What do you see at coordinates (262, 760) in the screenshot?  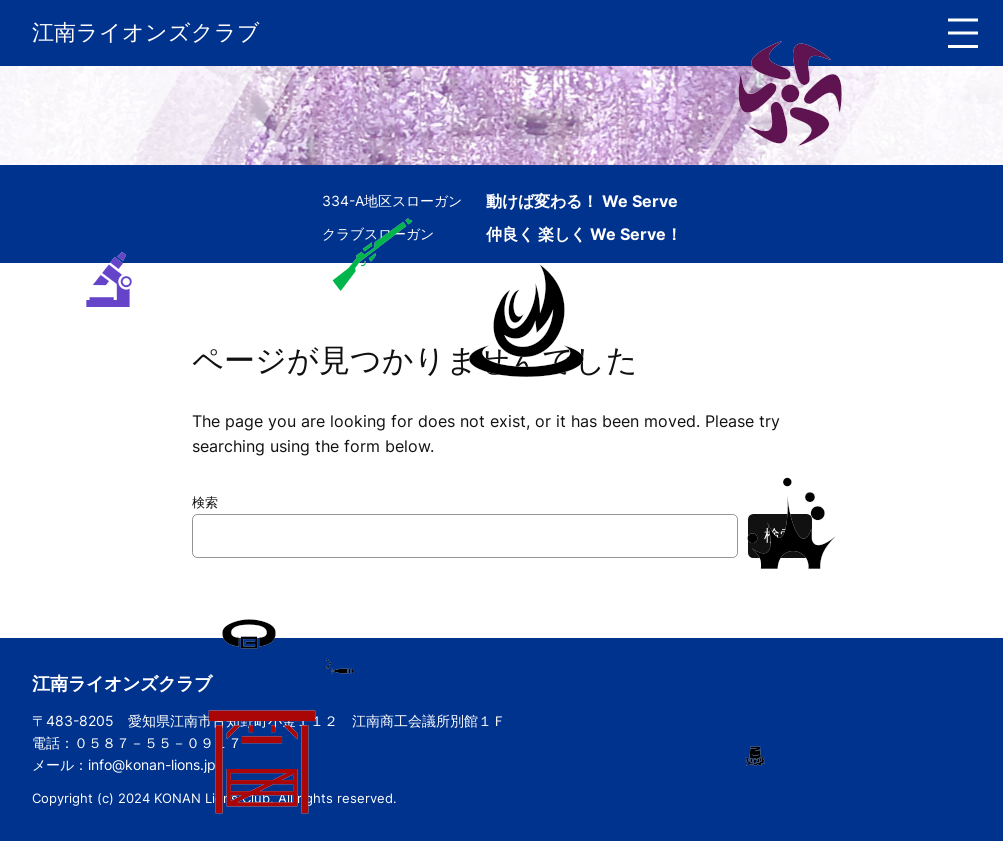 I see `access ranch or farm management features` at bounding box center [262, 760].